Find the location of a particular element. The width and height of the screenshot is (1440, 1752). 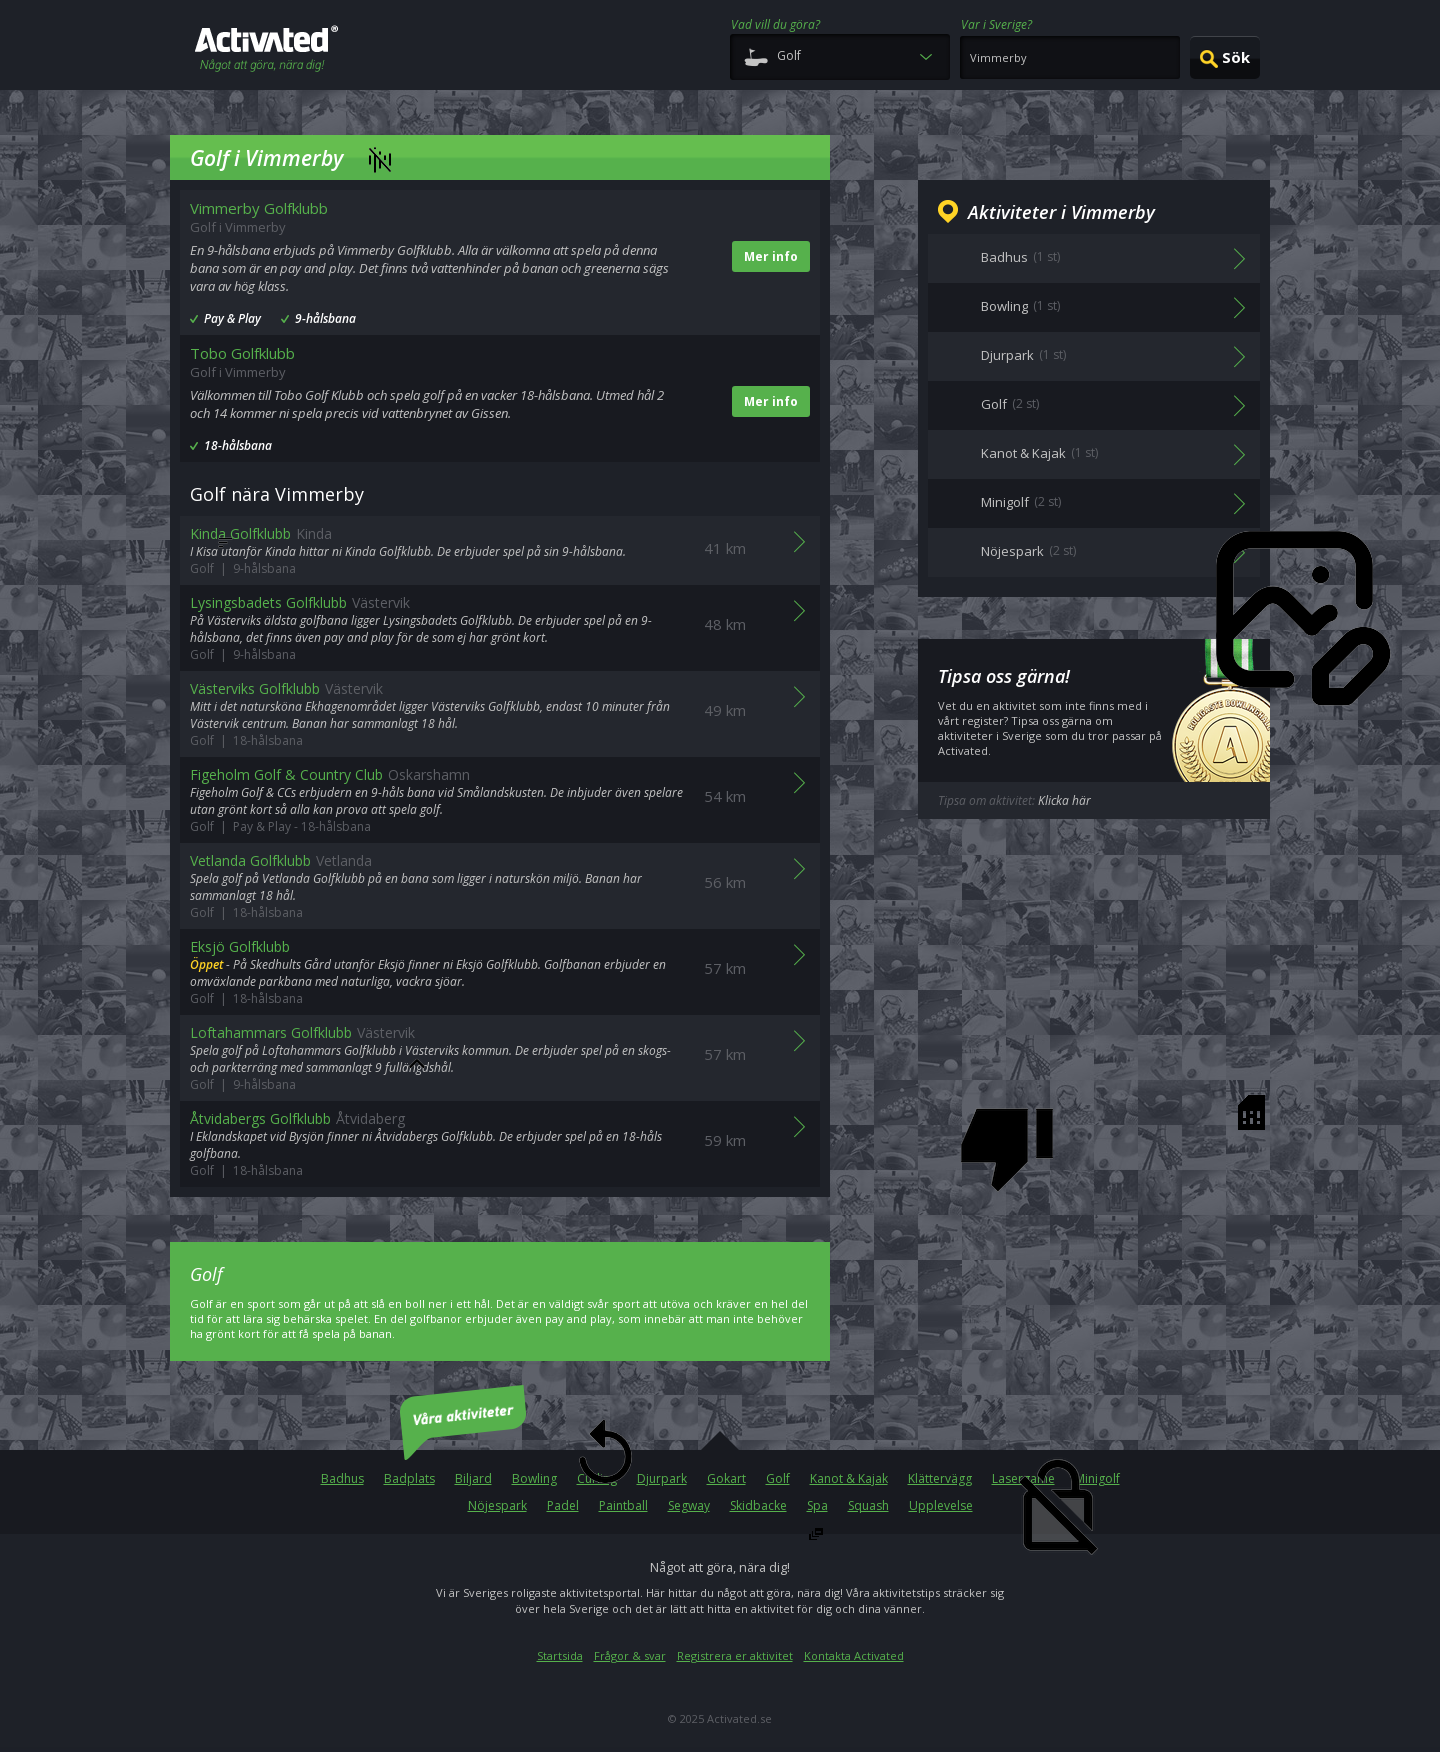

view sim card information is located at coordinates (1251, 1112).